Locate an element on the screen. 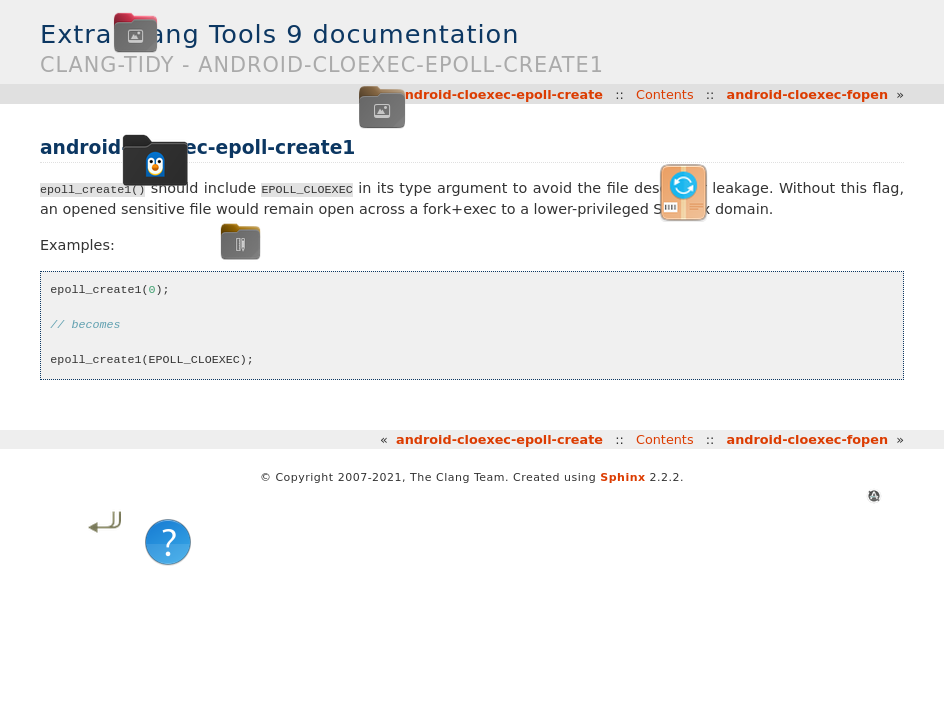 The height and width of the screenshot is (720, 944). open your pictures folder is located at coordinates (135, 32).